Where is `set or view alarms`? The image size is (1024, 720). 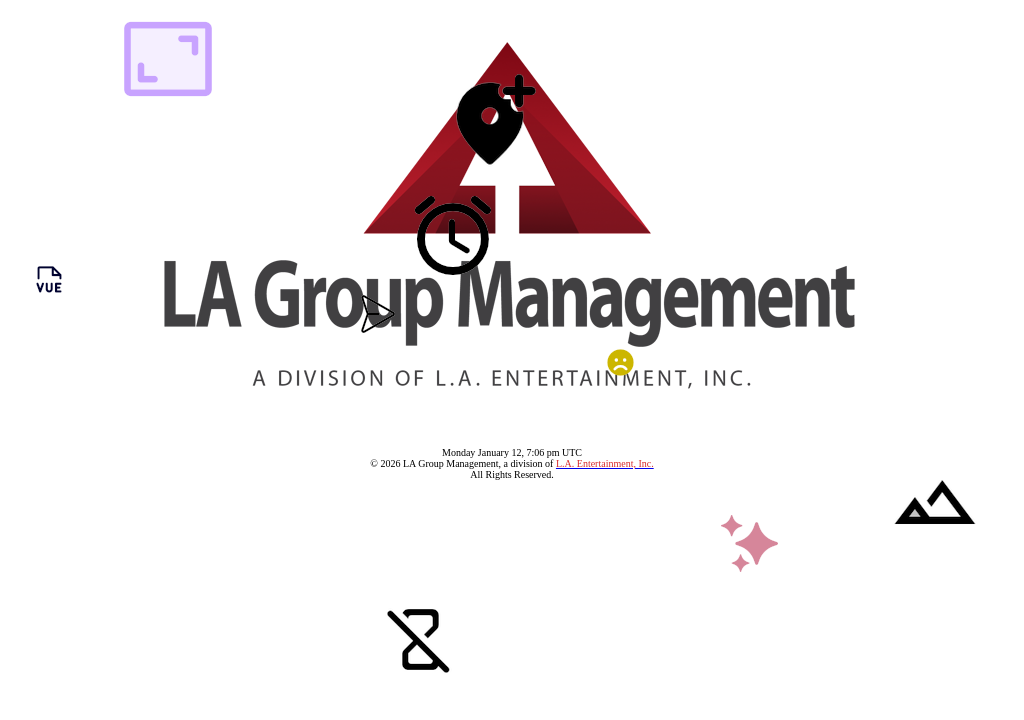
set or view alarms is located at coordinates (453, 235).